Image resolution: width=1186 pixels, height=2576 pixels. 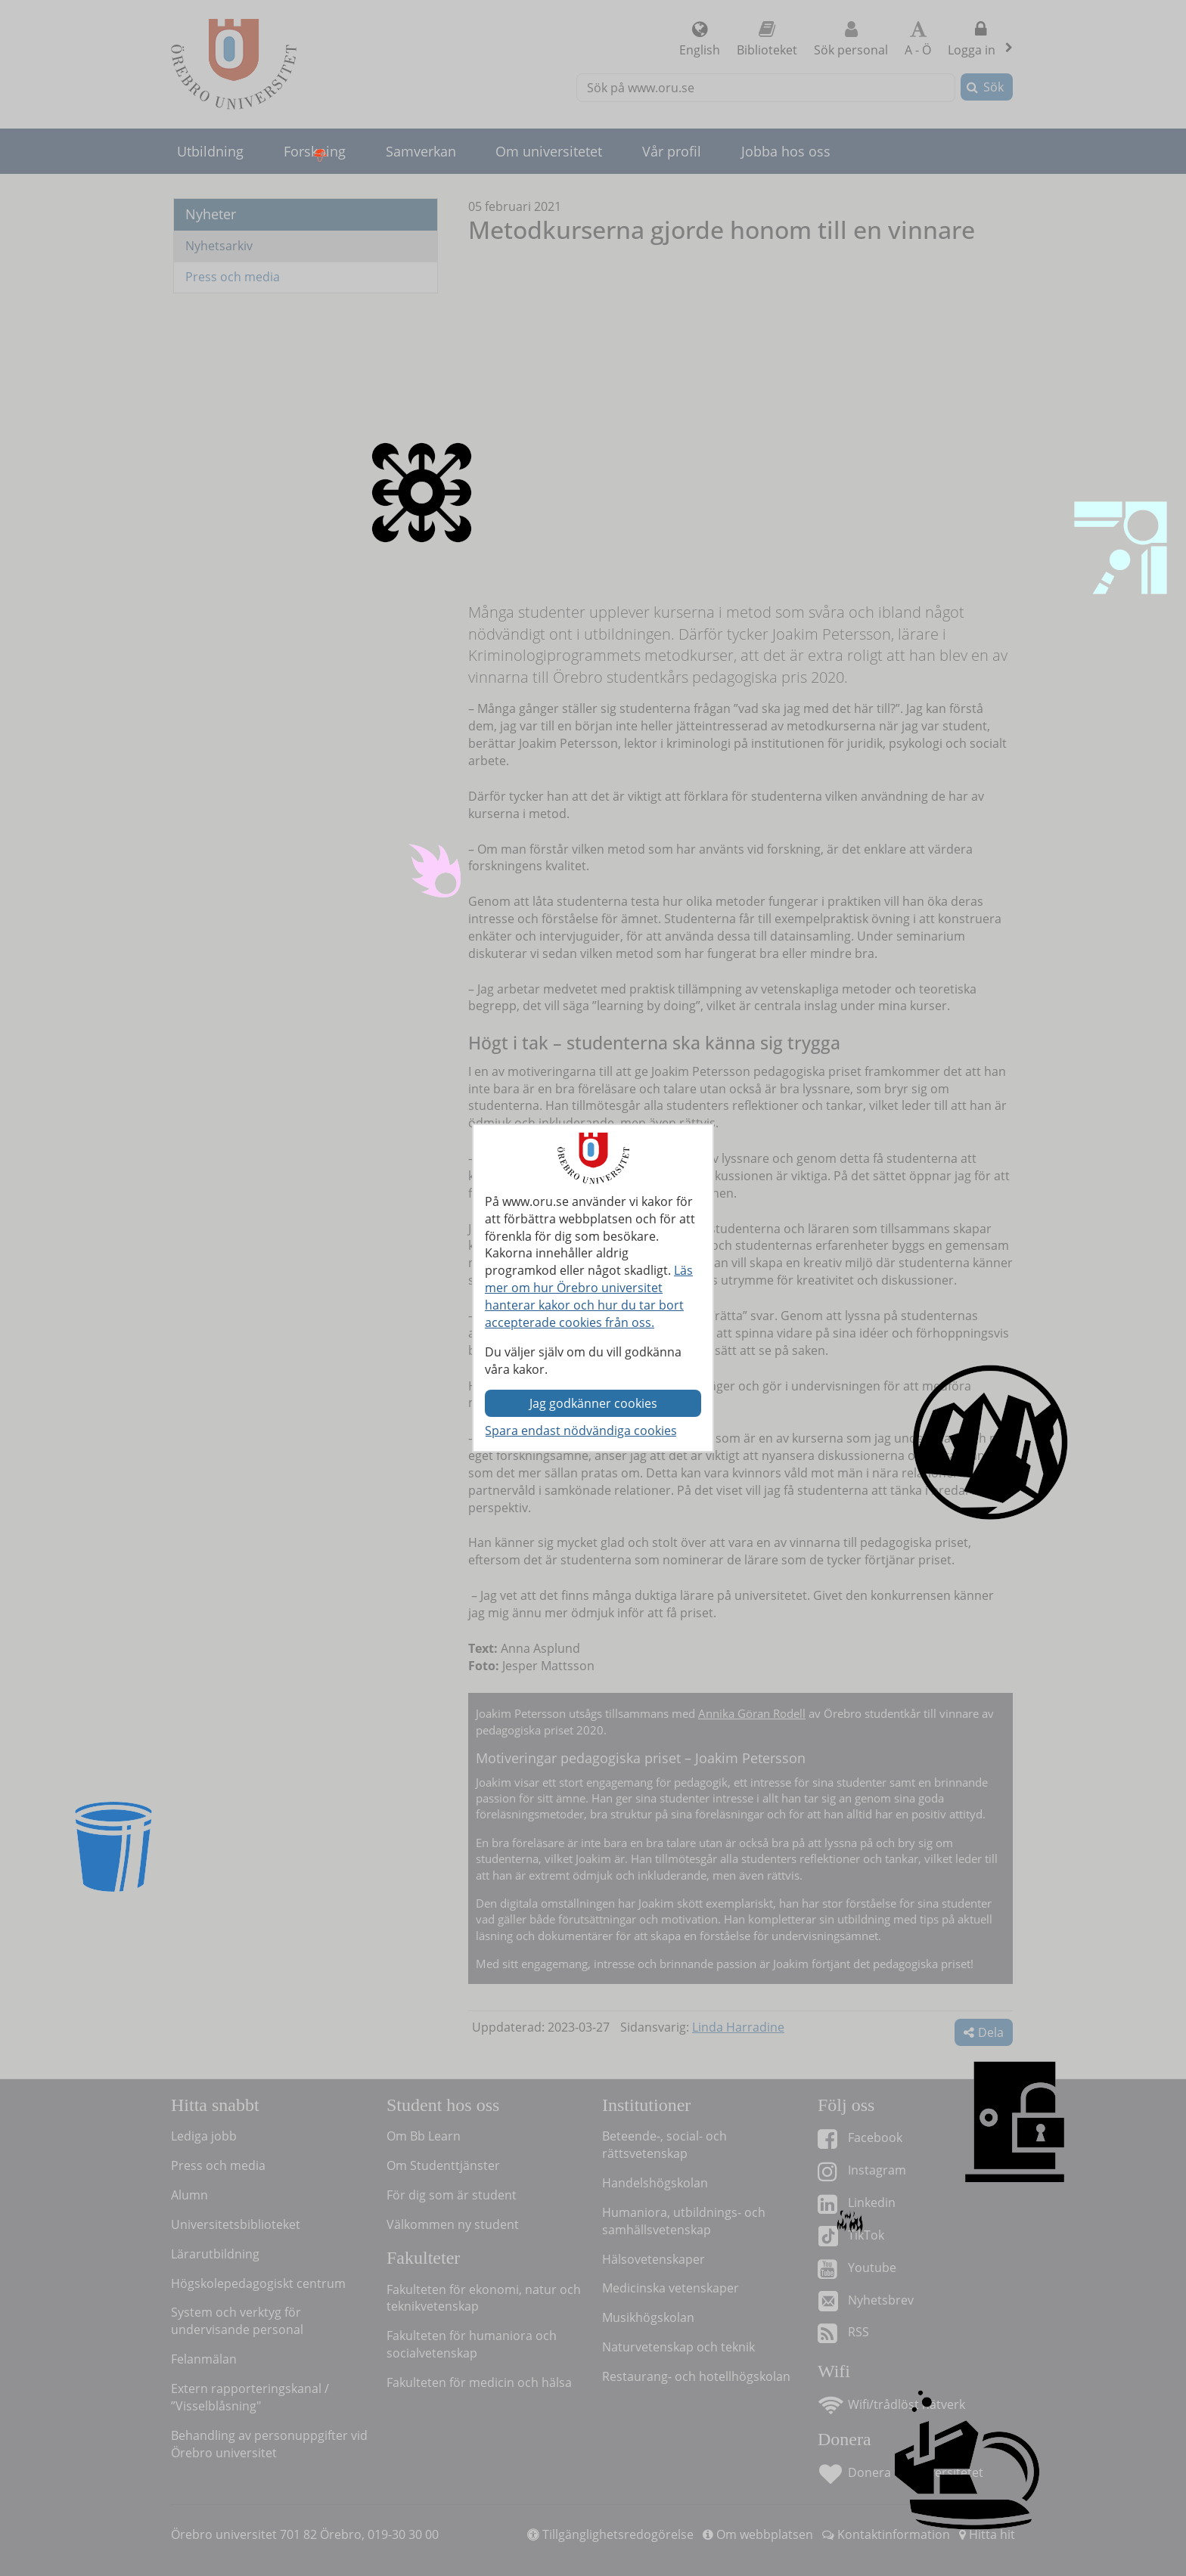 What do you see at coordinates (433, 869) in the screenshot?
I see `indicates a burning or fire effect status` at bounding box center [433, 869].